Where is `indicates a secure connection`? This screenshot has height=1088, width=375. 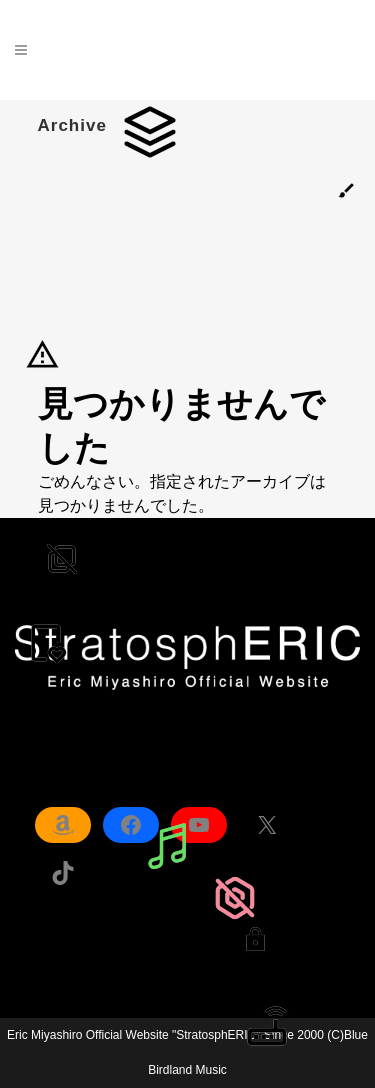 indicates a secure connection is located at coordinates (255, 939).